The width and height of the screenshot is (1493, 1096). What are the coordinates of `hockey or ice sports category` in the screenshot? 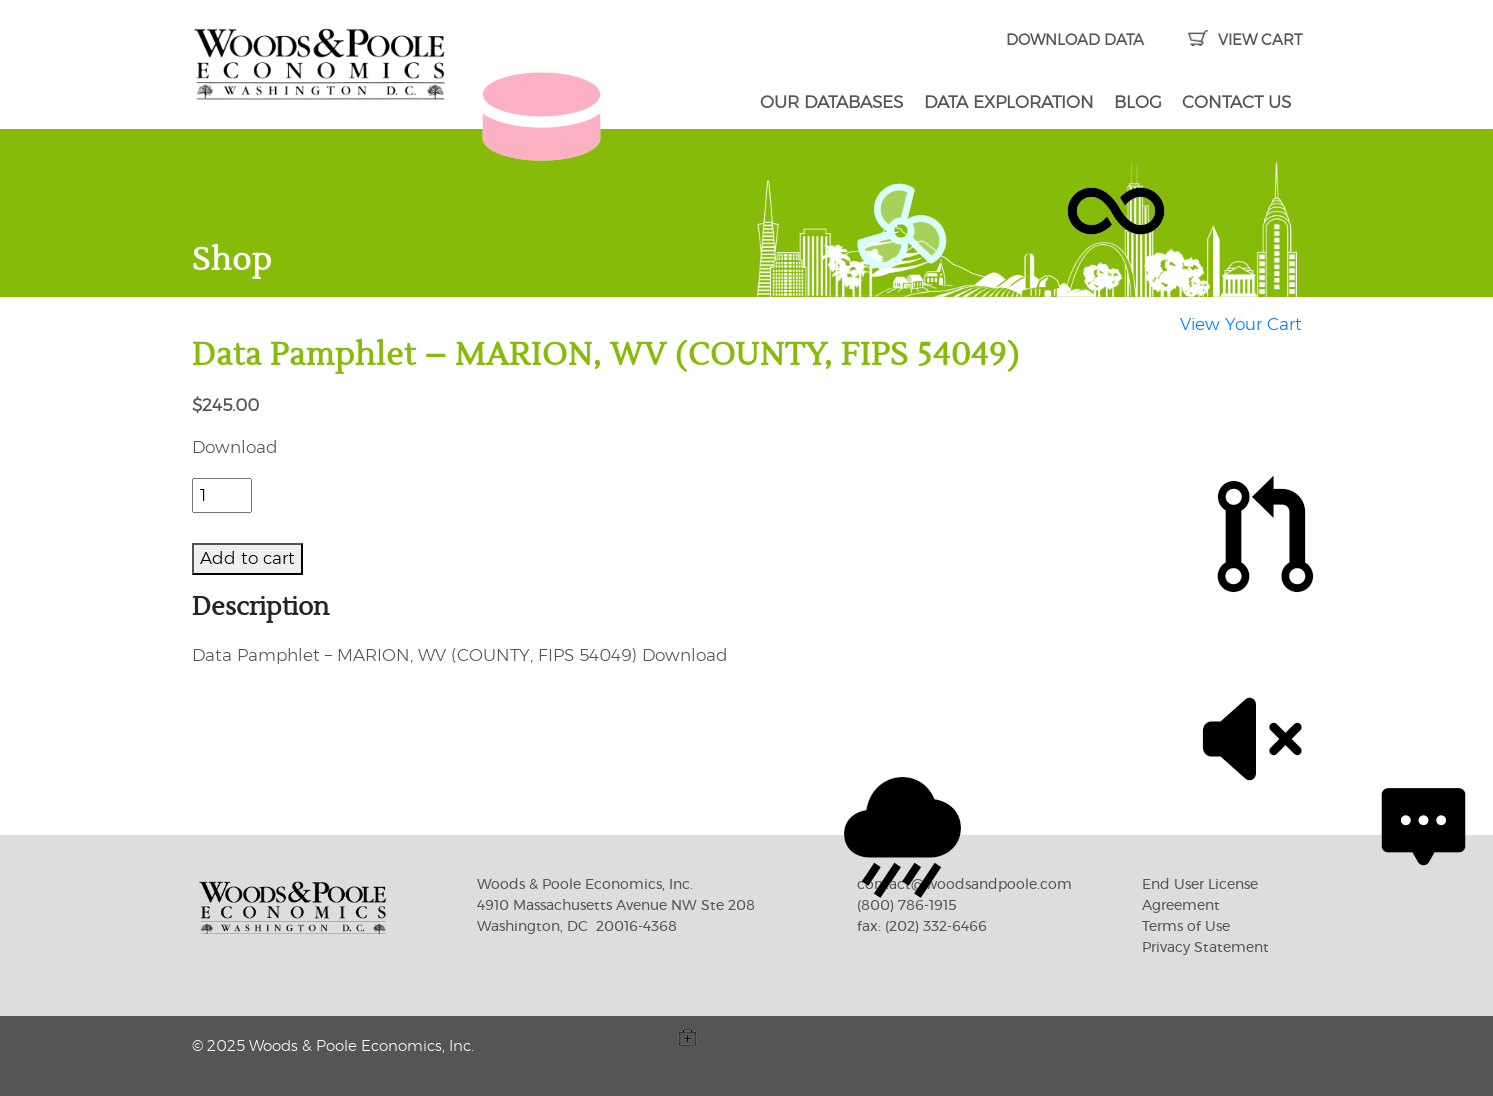 It's located at (541, 116).